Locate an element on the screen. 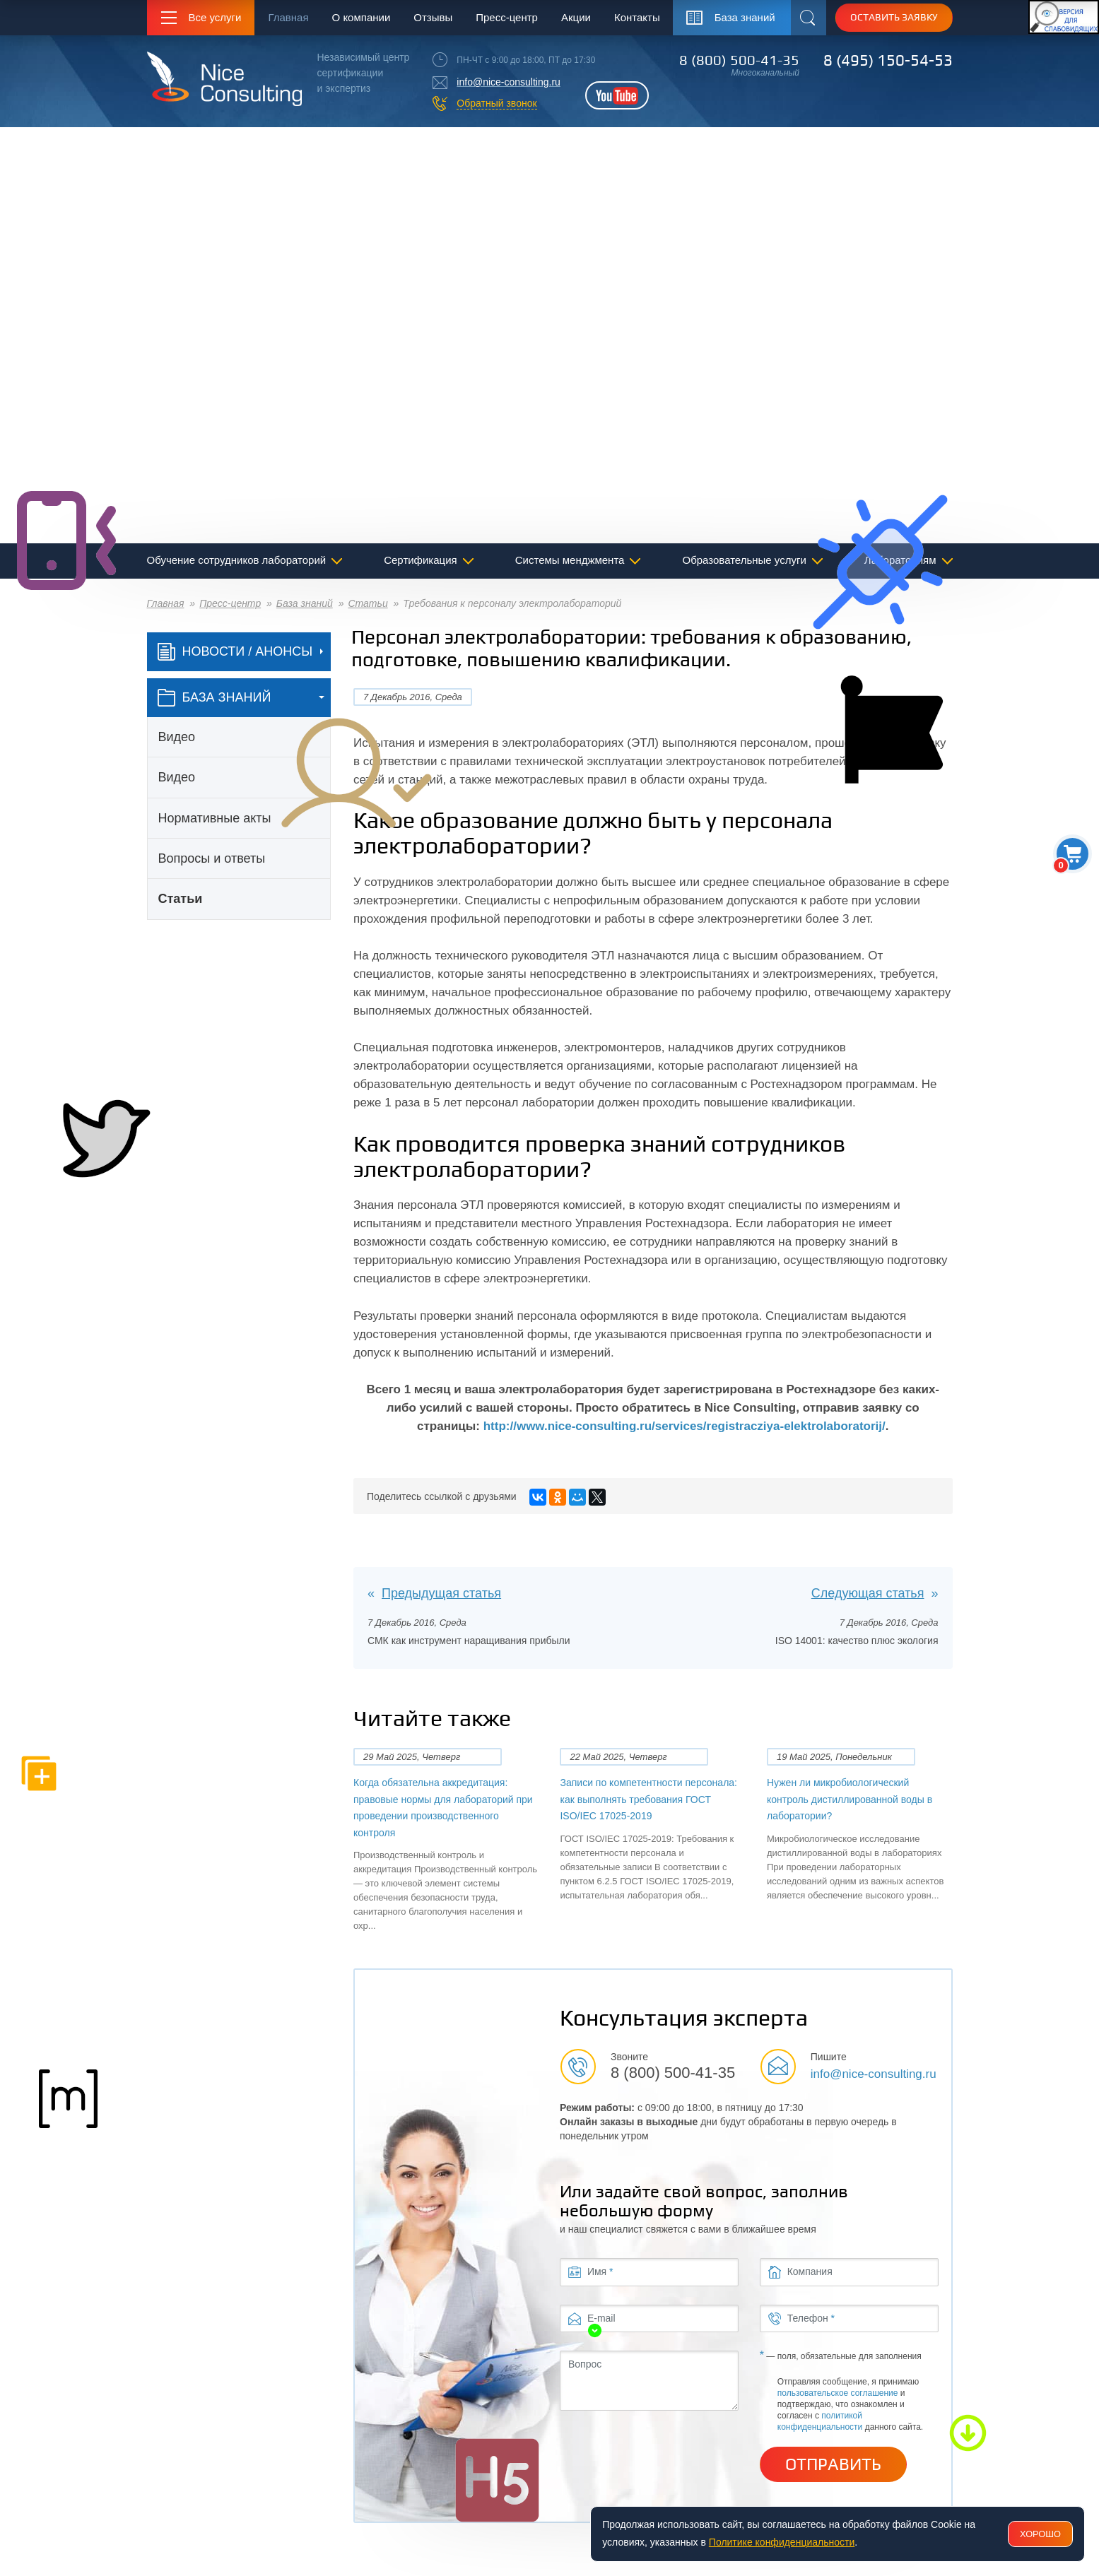  flag or mark an item for review is located at coordinates (892, 729).